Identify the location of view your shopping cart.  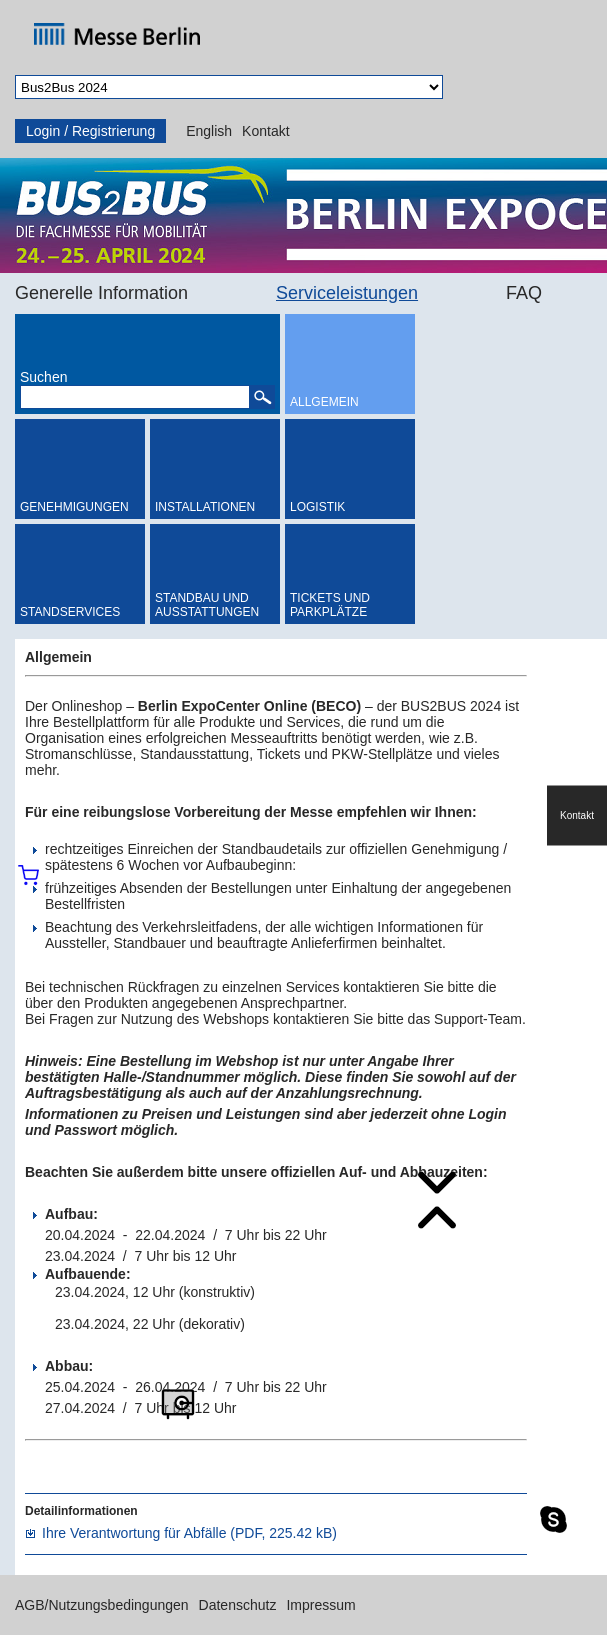
(28, 875).